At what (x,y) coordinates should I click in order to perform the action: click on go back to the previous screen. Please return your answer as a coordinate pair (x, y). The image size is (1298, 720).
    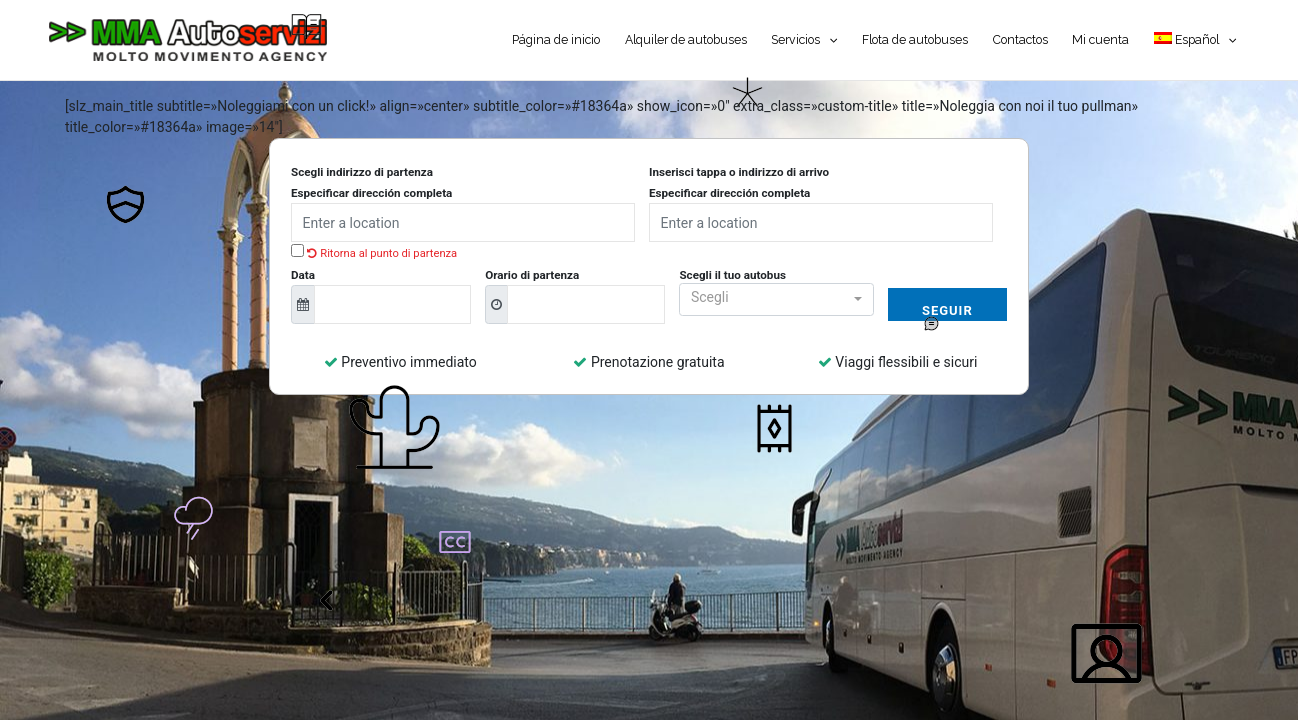
    Looking at the image, I should click on (327, 600).